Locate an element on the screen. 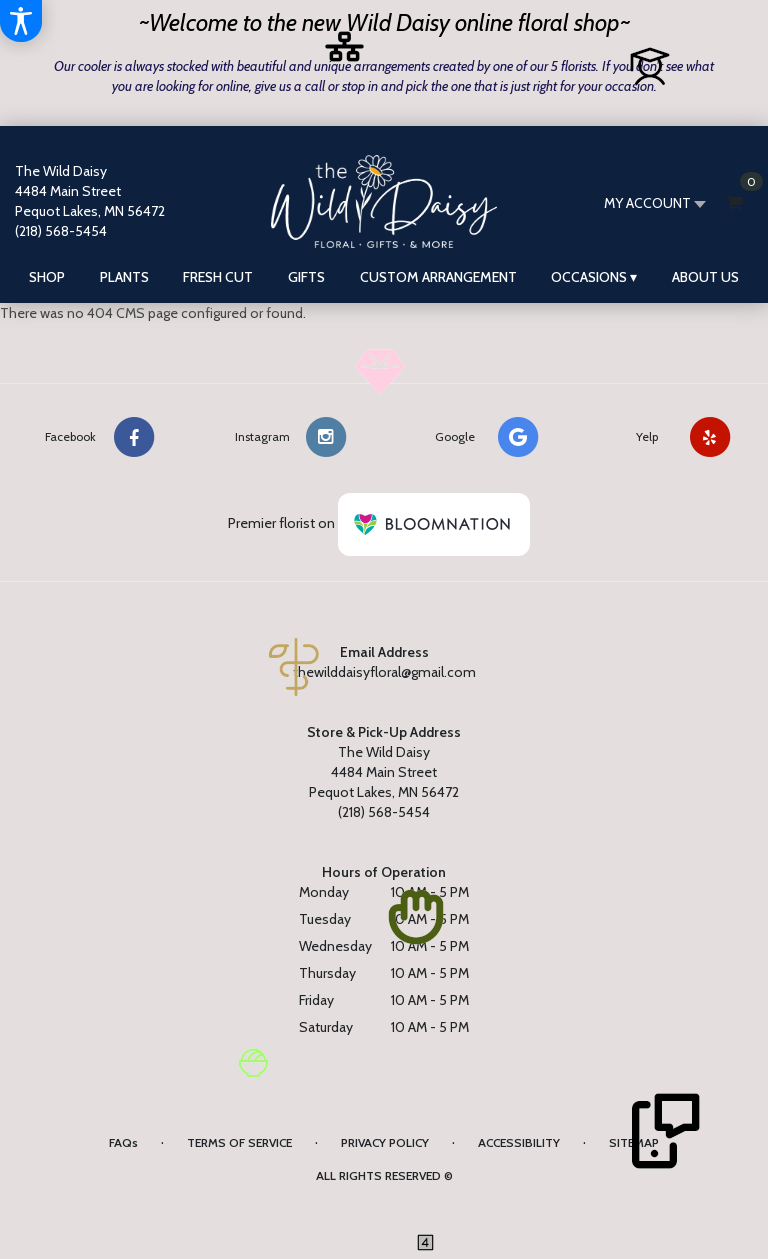  indicates premium or valuable content is located at coordinates (380, 372).